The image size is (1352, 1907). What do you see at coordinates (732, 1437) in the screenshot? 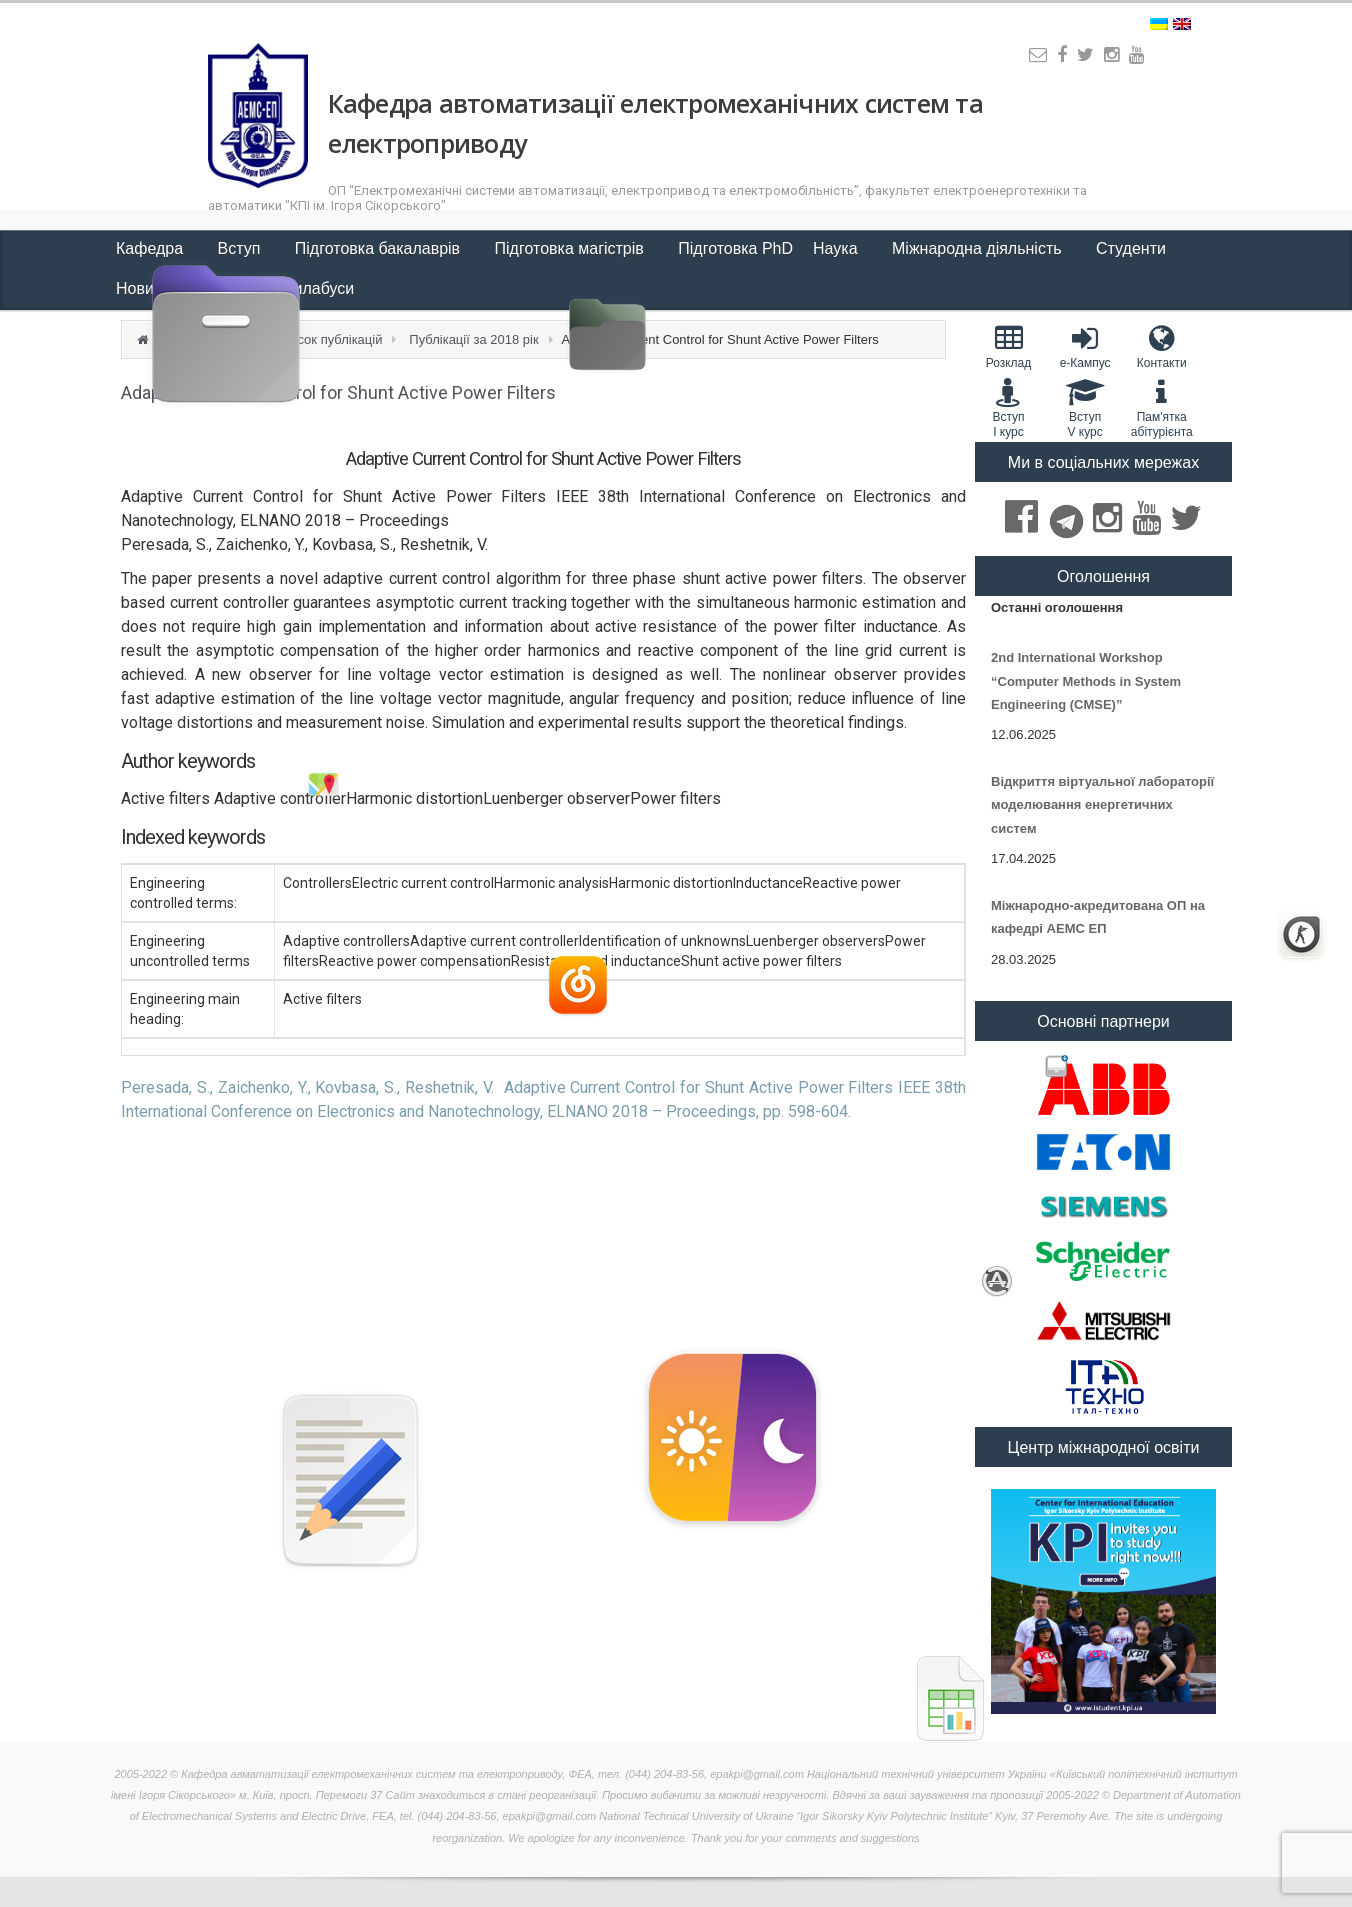
I see `open dynamic wallpaper settings` at bounding box center [732, 1437].